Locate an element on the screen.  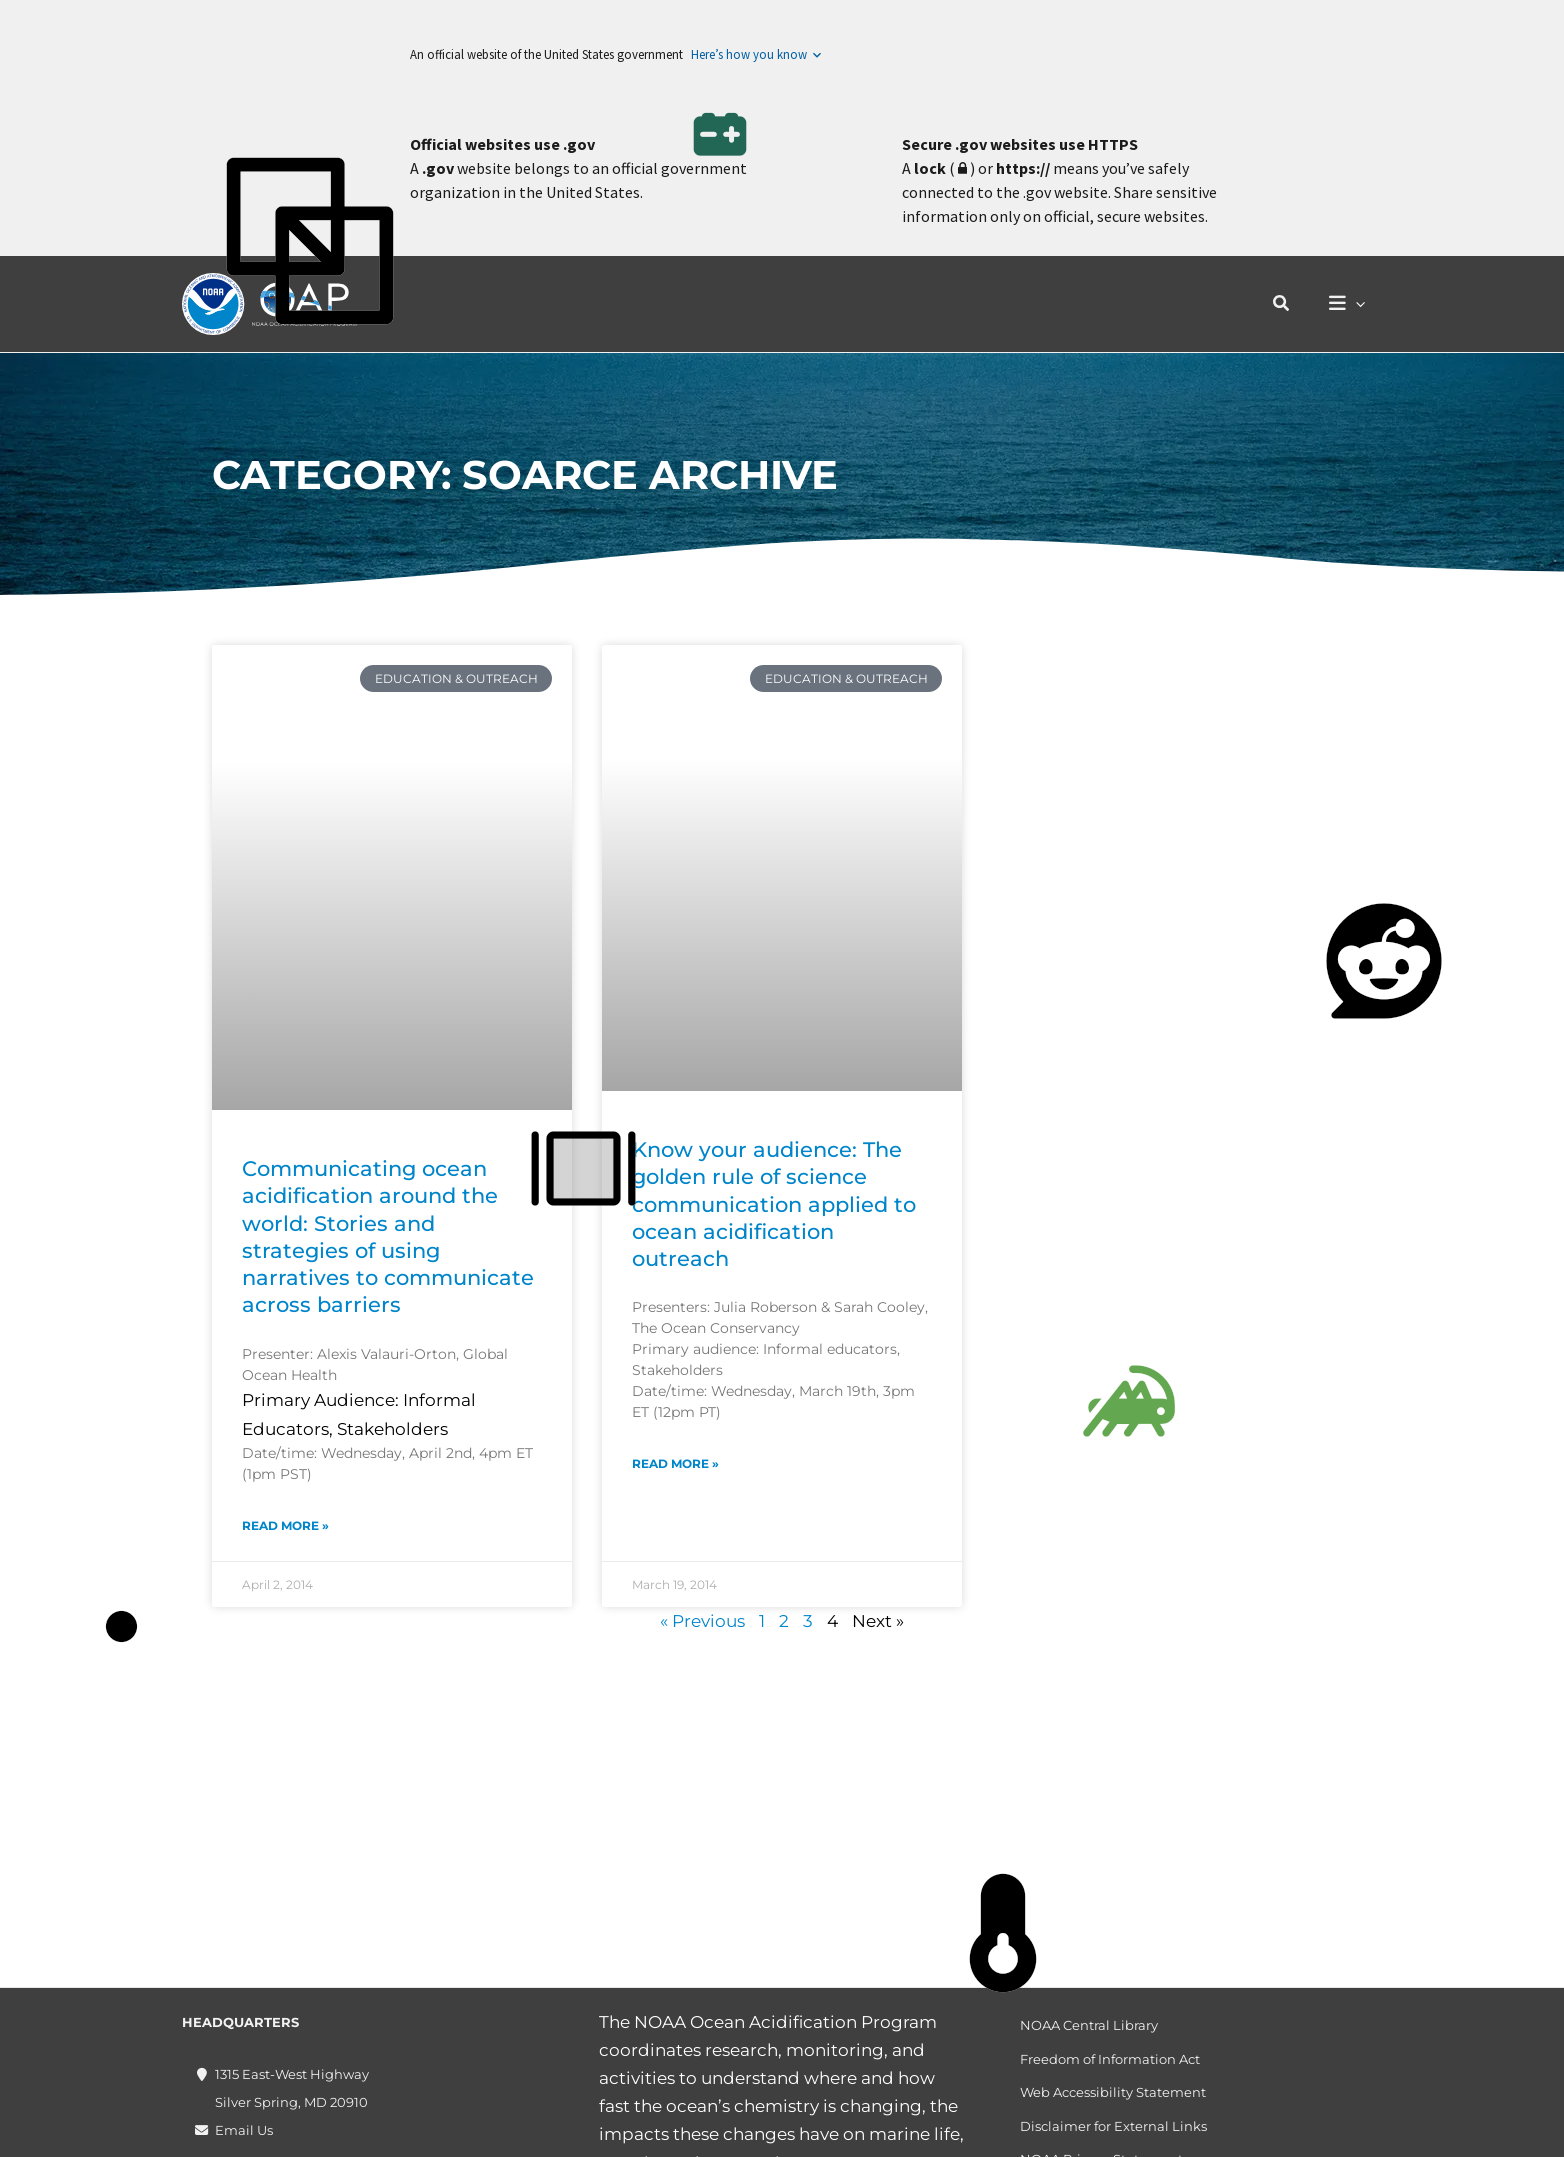
intersect or merge two layers is located at coordinates (310, 241).